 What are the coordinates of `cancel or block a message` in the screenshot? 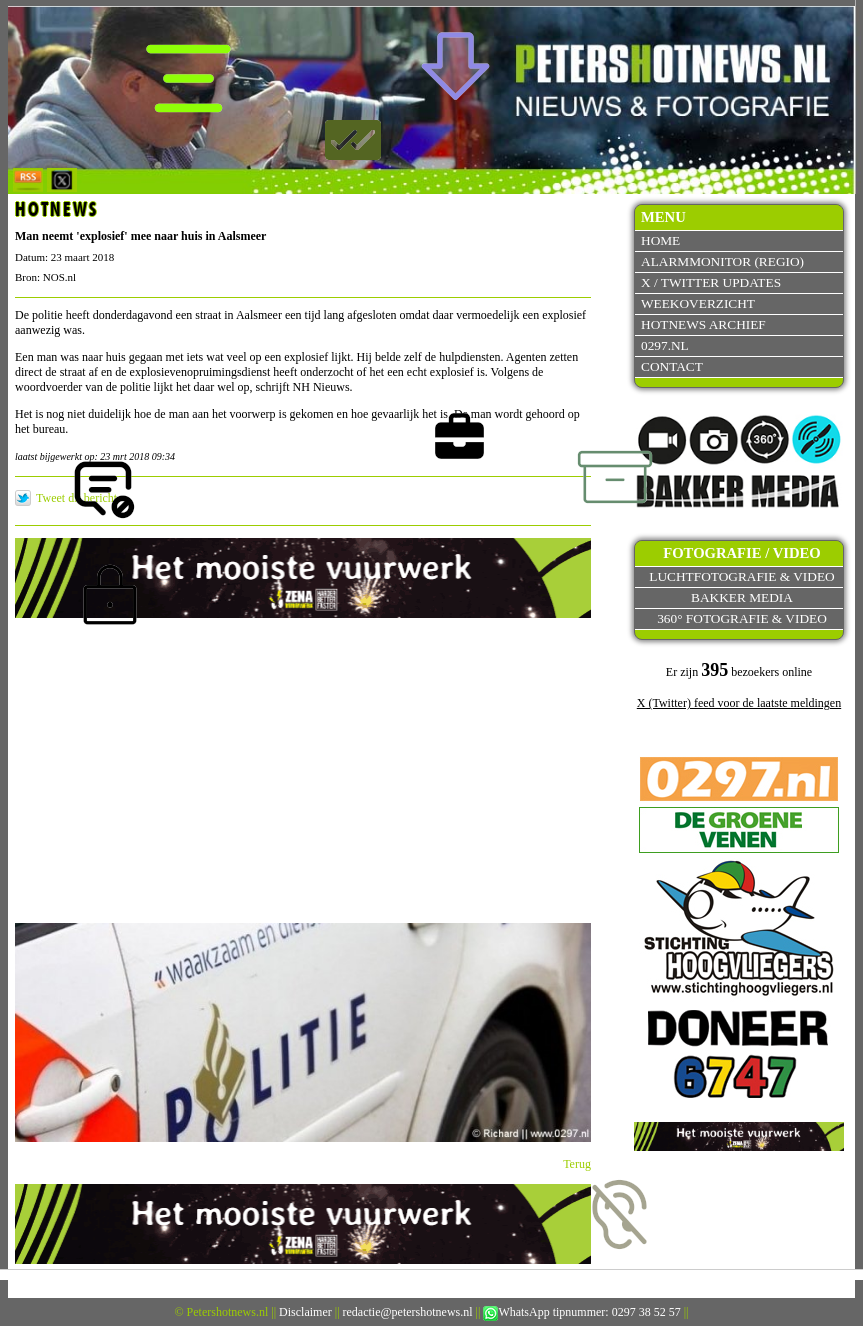 It's located at (103, 487).